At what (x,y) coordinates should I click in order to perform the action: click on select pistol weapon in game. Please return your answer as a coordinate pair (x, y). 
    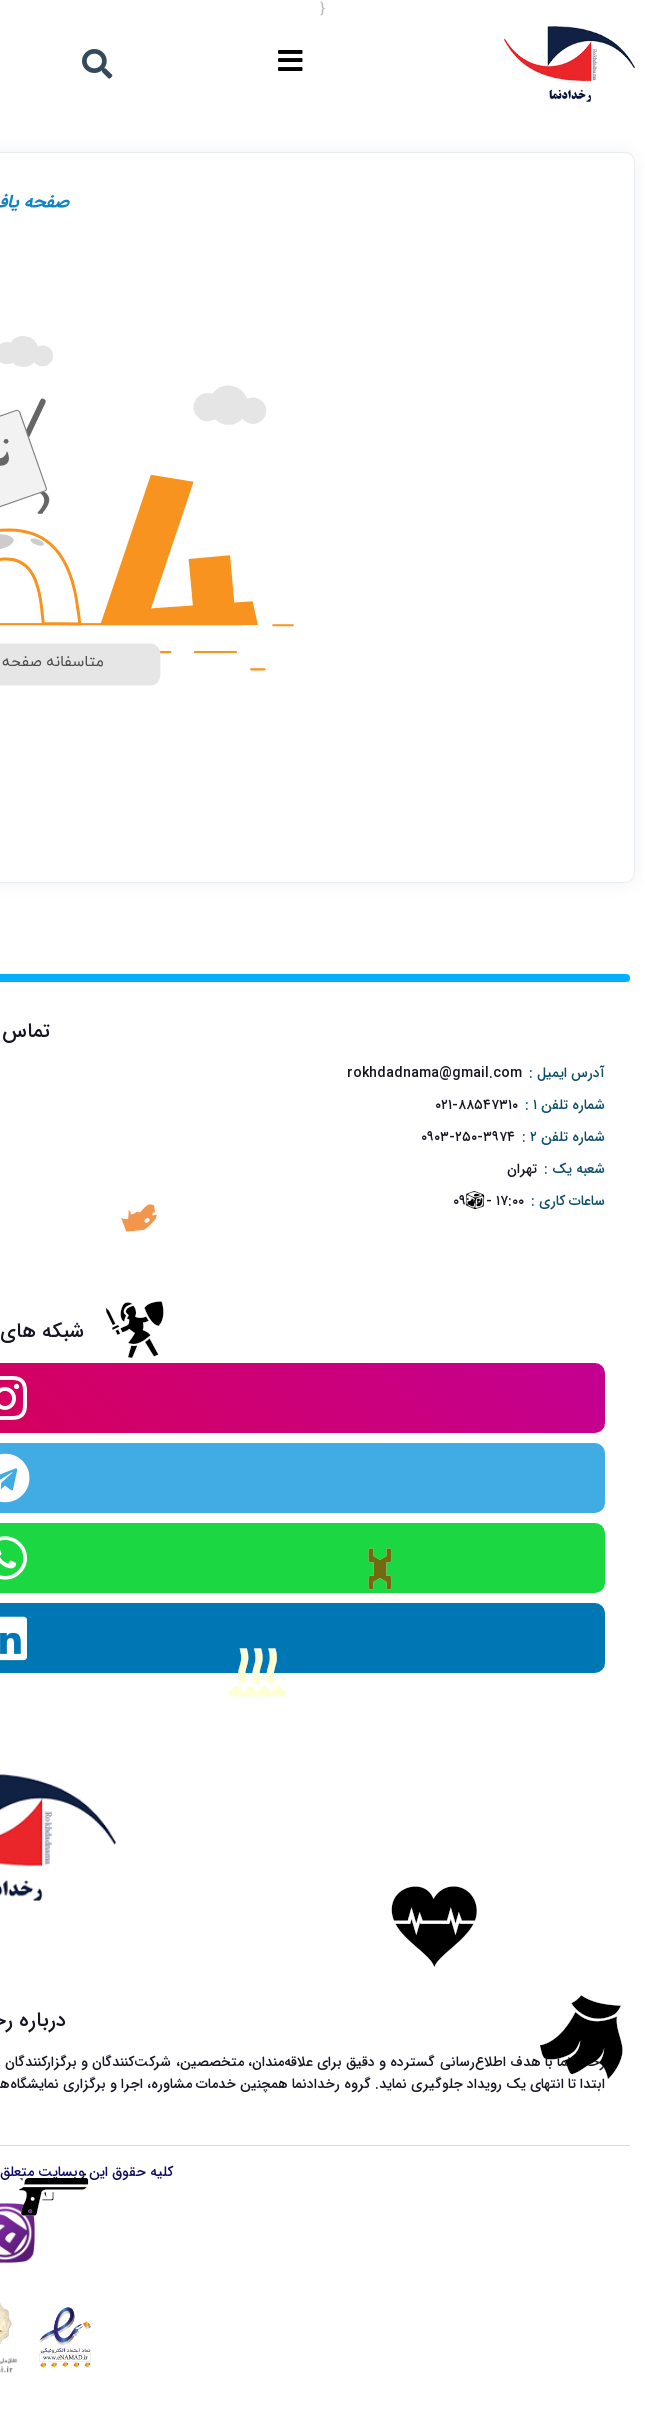
    Looking at the image, I should click on (53, 2194).